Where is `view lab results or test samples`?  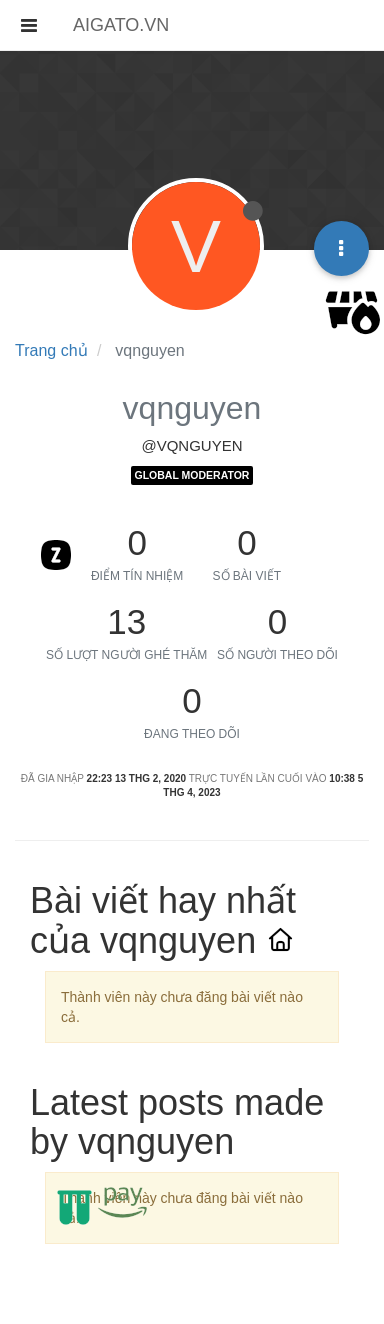 view lab results or test samples is located at coordinates (74, 1207).